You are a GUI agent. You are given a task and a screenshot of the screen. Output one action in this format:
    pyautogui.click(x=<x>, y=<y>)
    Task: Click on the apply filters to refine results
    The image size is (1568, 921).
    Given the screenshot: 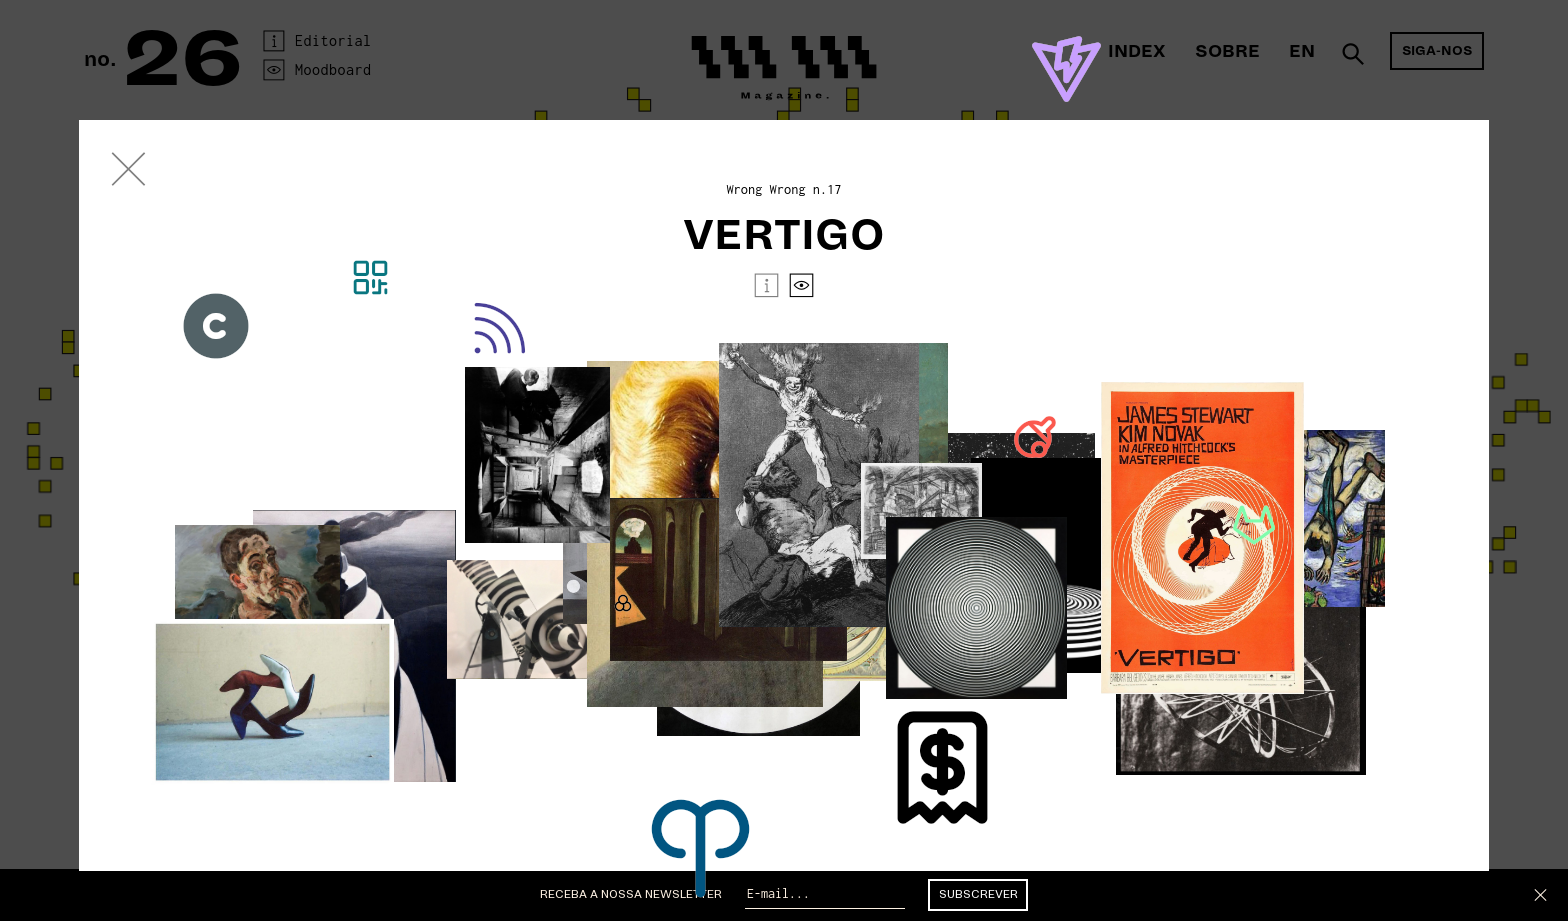 What is the action you would take?
    pyautogui.click(x=623, y=603)
    